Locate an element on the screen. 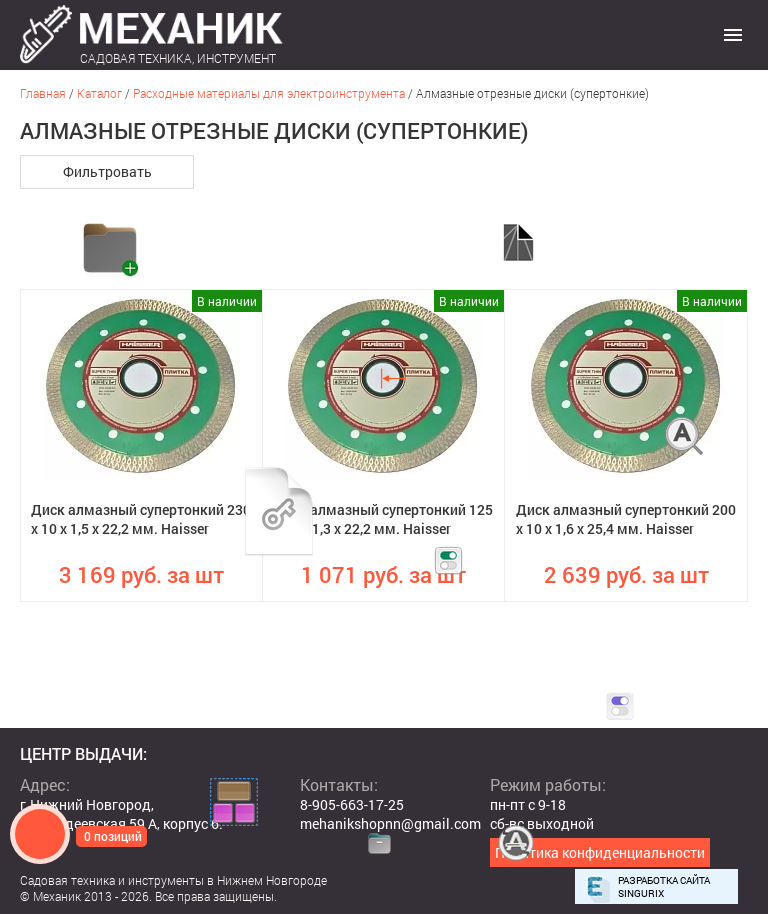 Image resolution: width=768 pixels, height=914 pixels. view draft emails in mail sidebar is located at coordinates (518, 242).